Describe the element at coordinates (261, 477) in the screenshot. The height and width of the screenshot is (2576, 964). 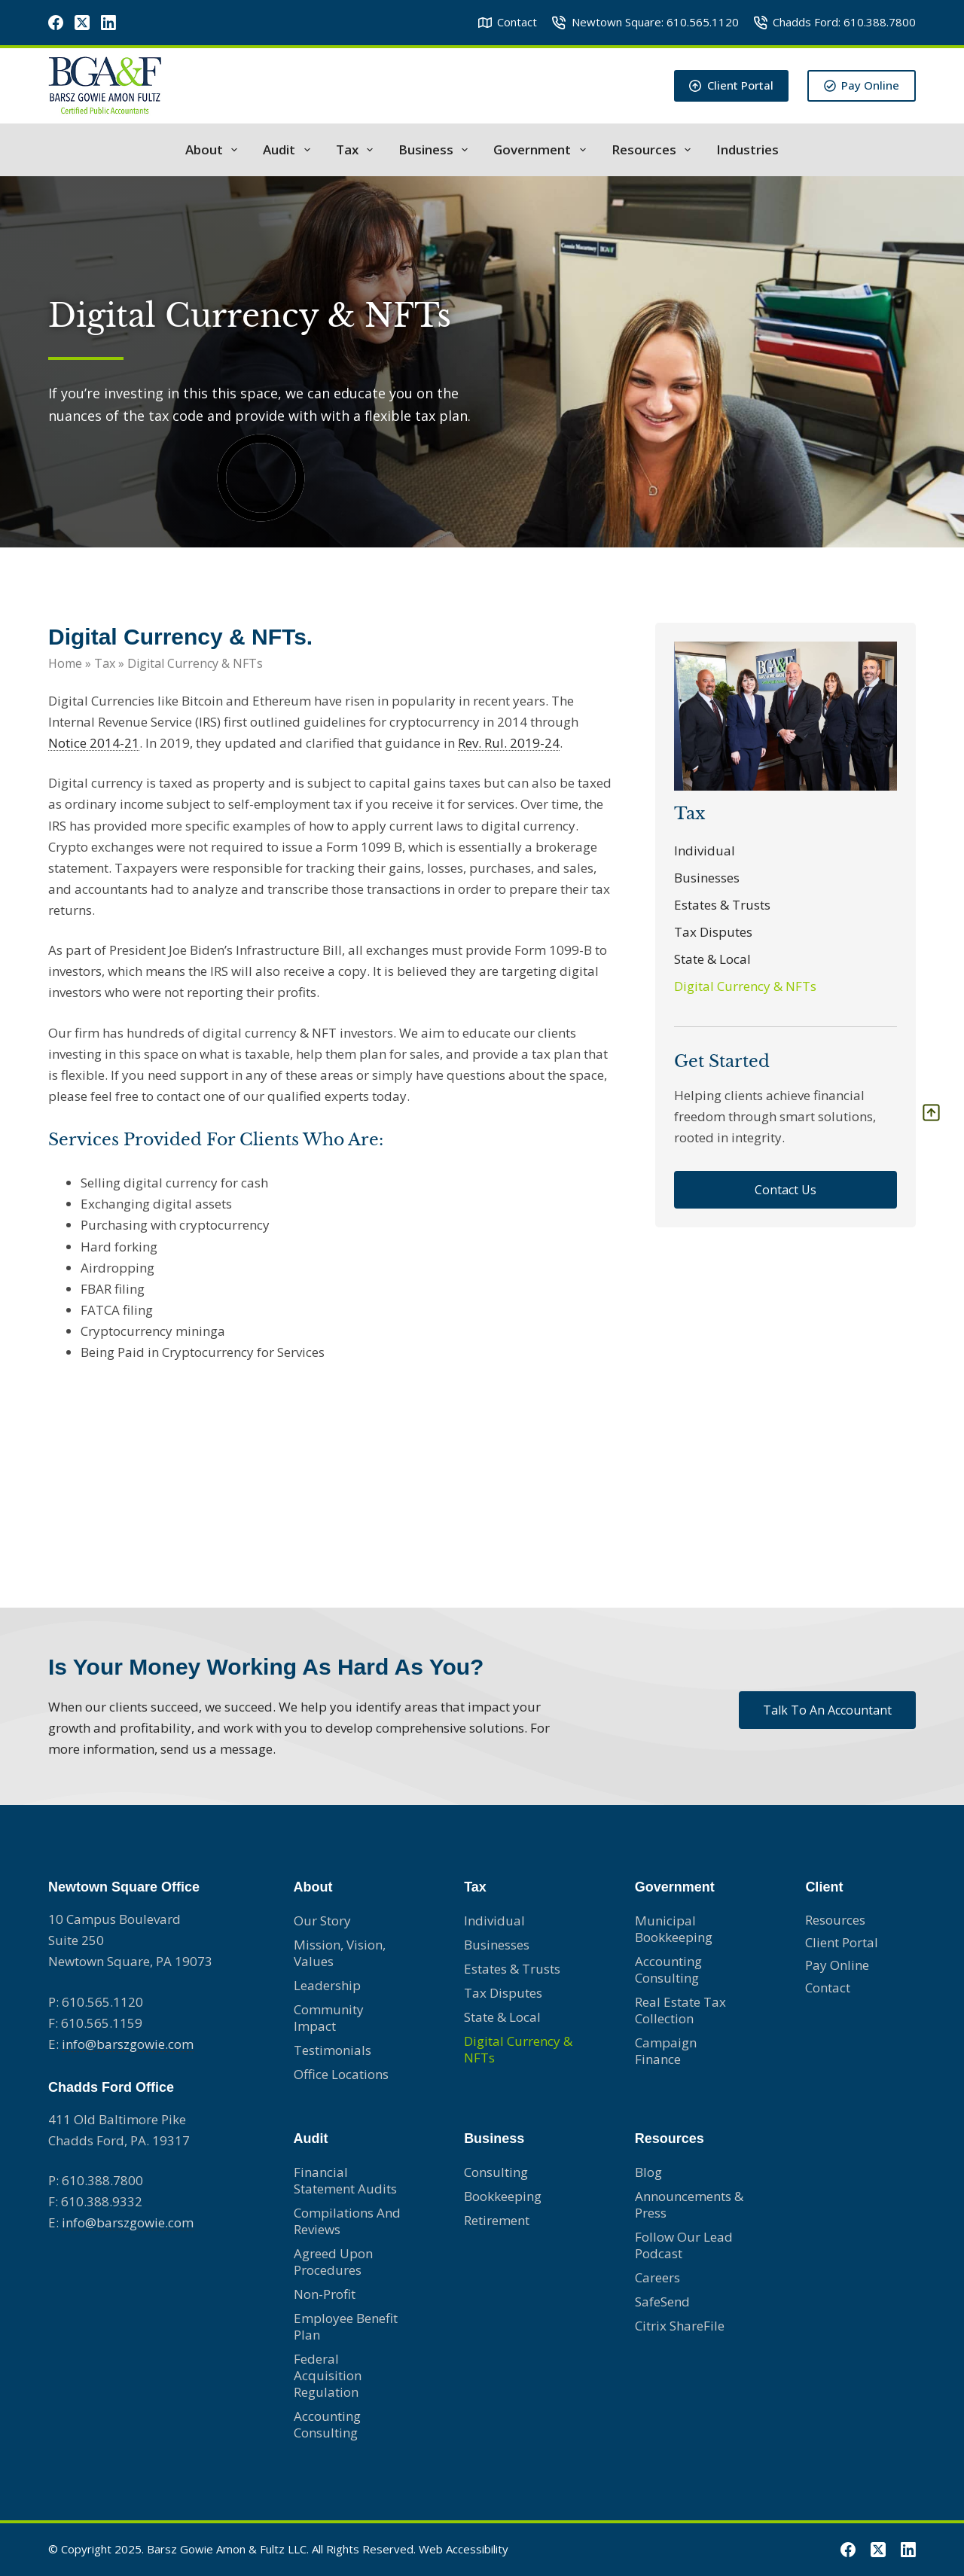
I see `unselected radio button option` at that location.